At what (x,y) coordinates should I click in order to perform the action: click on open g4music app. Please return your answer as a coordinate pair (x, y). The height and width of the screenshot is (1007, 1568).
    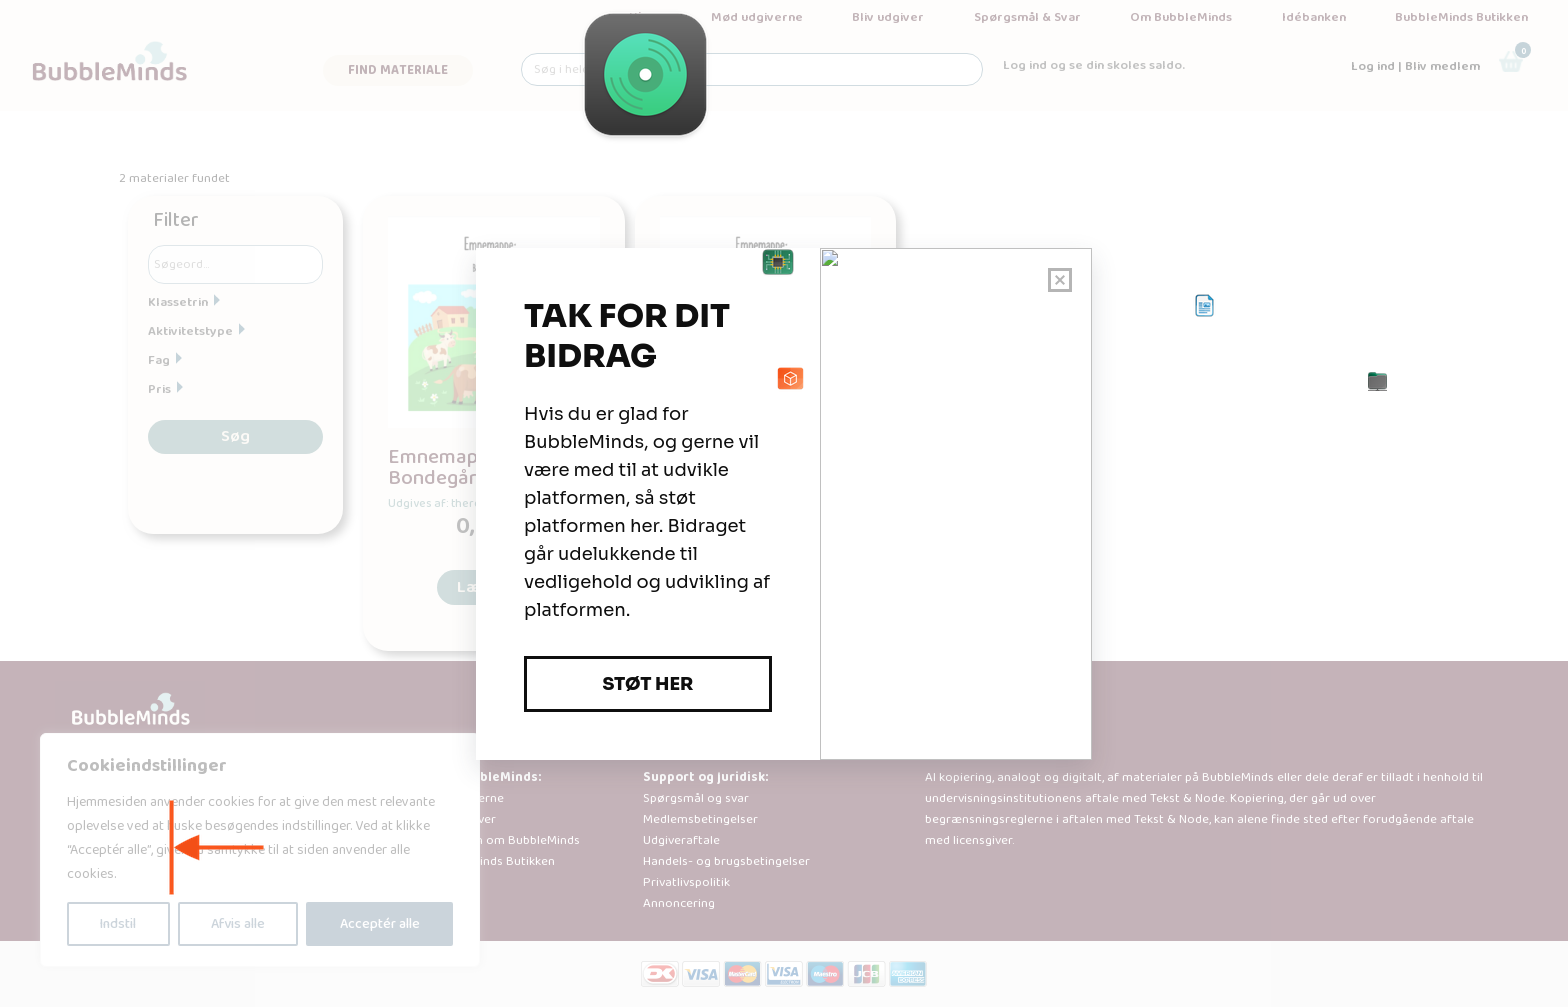
    Looking at the image, I should click on (645, 74).